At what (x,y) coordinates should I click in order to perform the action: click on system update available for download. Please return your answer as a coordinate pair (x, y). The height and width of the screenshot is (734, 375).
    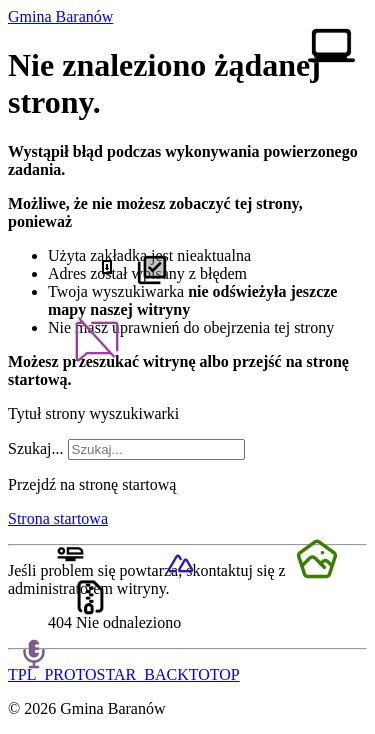
    Looking at the image, I should click on (107, 267).